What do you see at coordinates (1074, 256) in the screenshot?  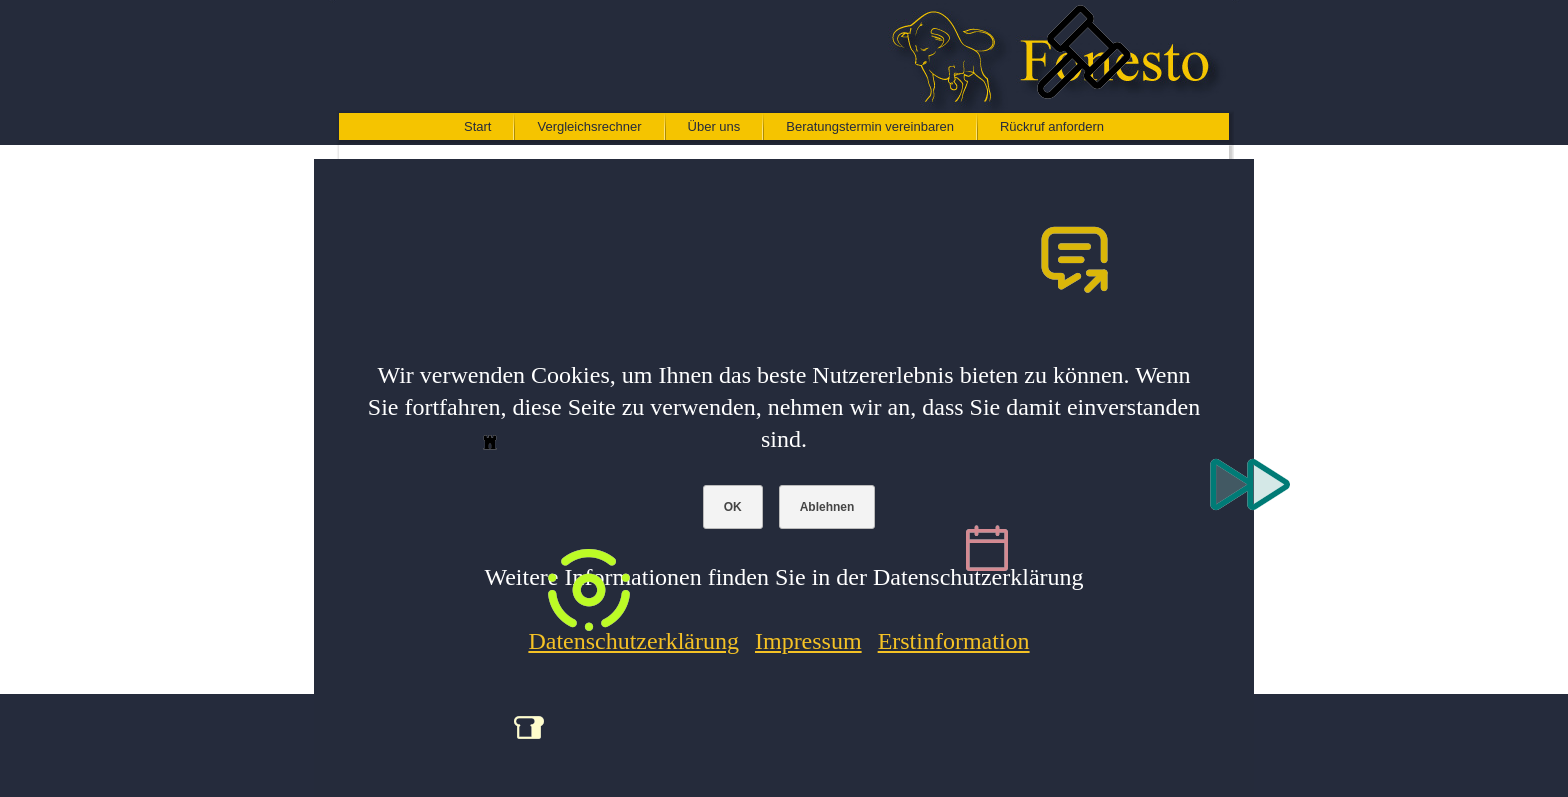 I see `share a message or conversation` at bounding box center [1074, 256].